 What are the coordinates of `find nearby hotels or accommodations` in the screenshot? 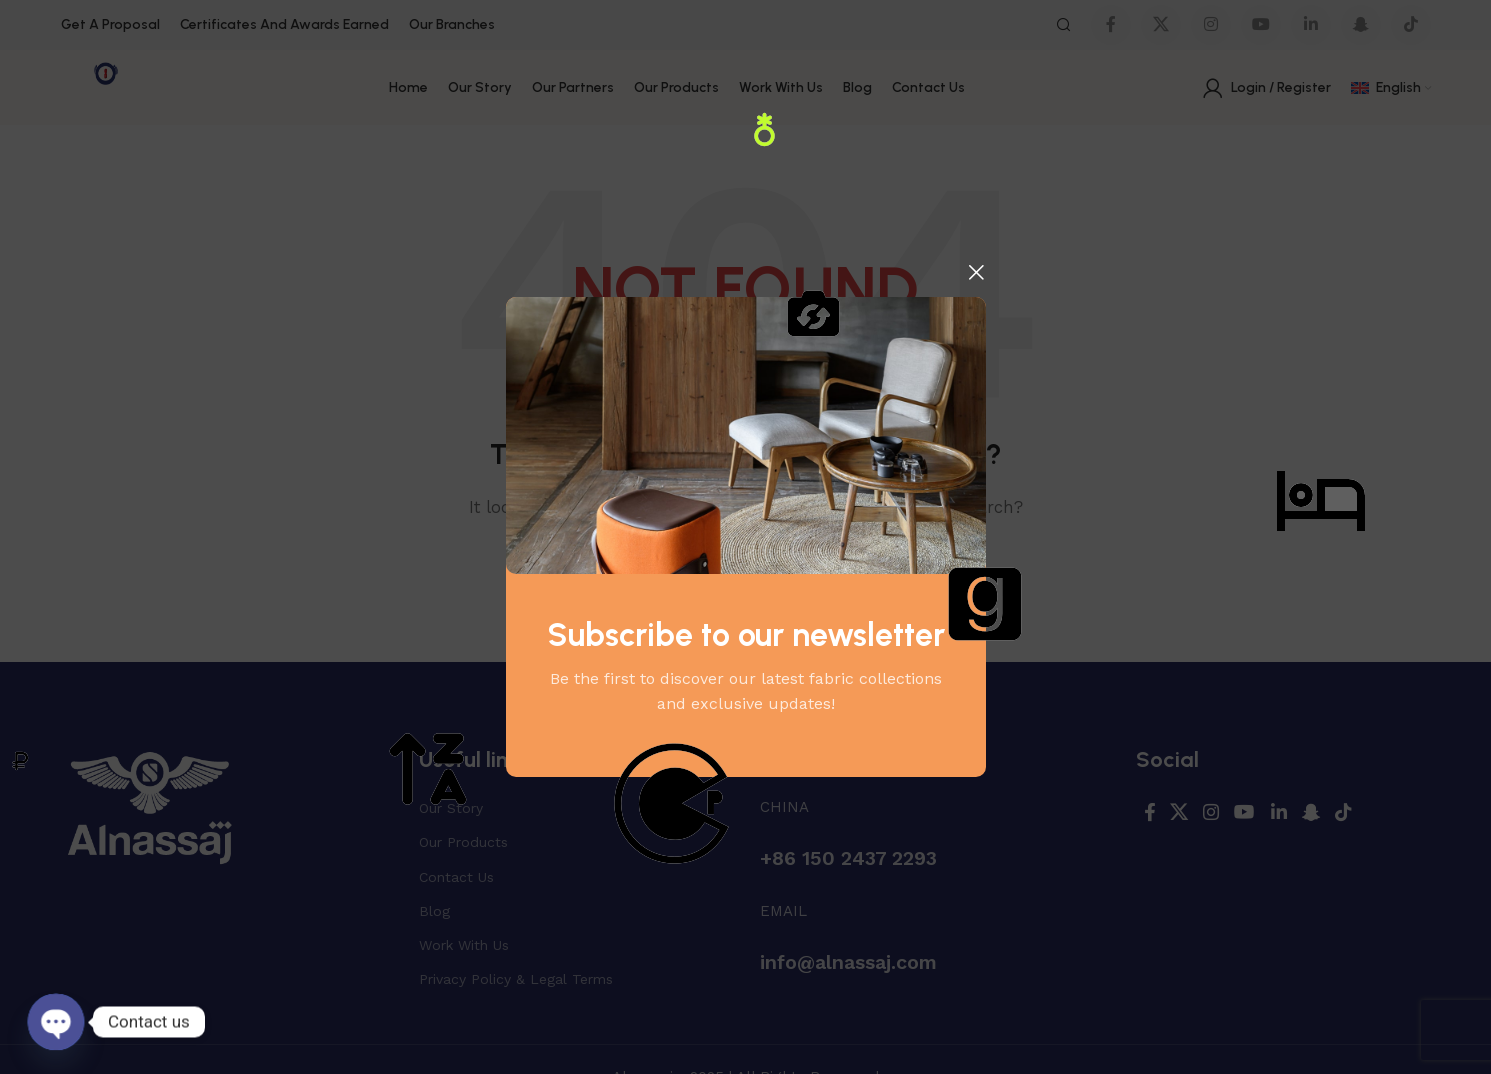 It's located at (1321, 499).